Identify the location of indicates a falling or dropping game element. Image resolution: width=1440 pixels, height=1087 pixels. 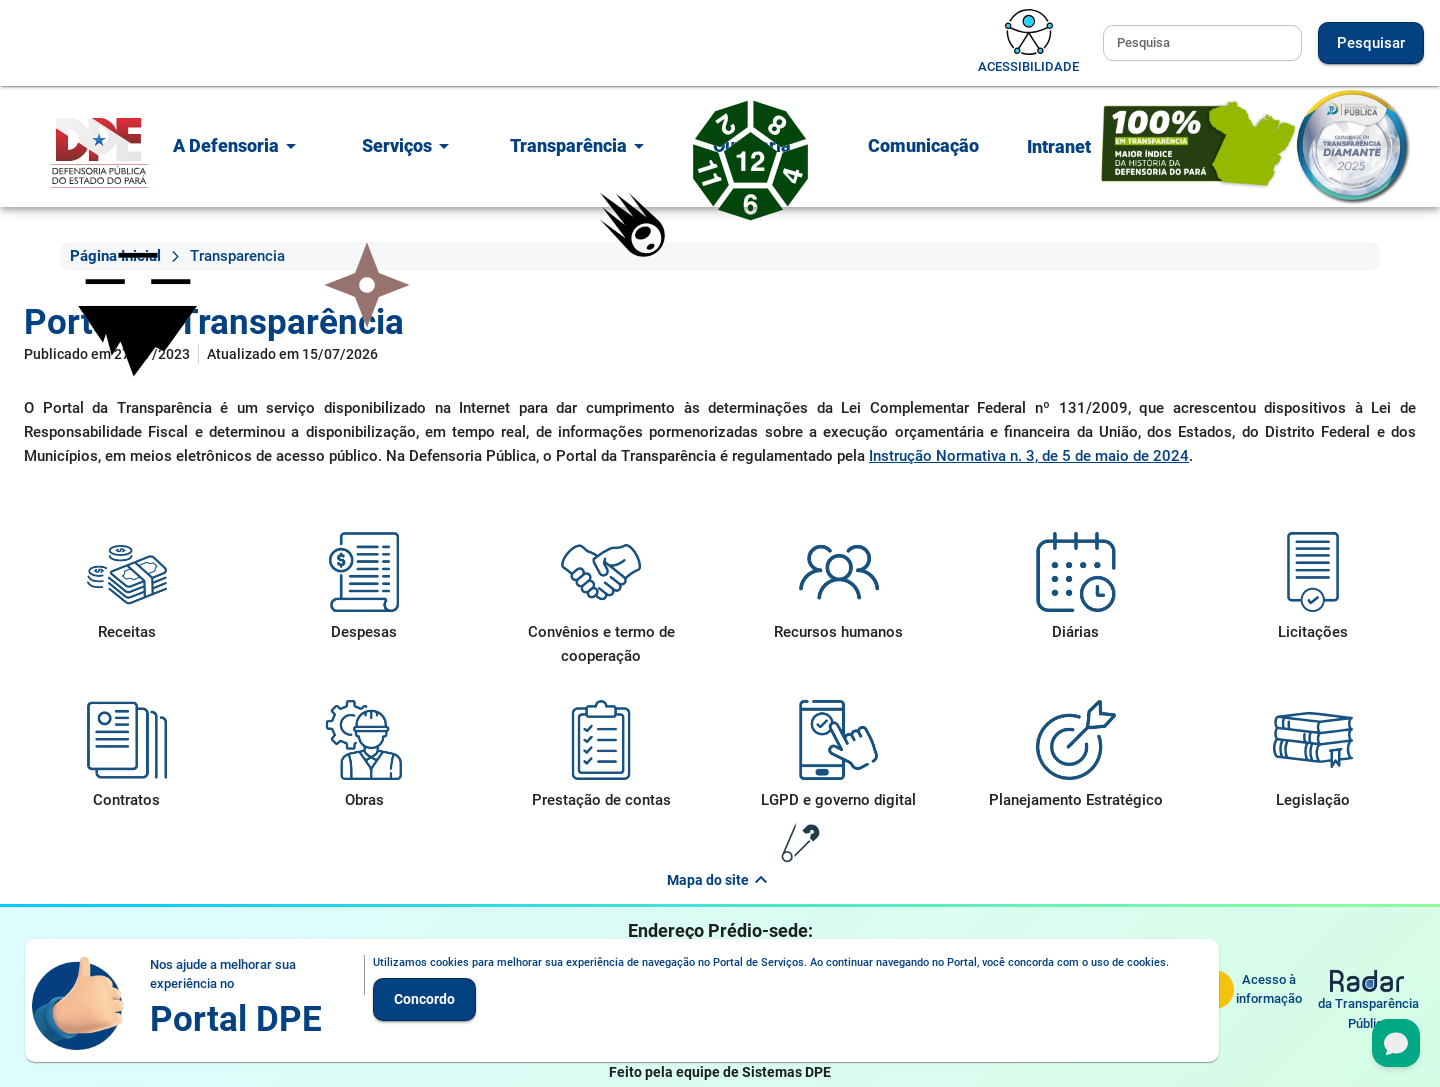
(632, 224).